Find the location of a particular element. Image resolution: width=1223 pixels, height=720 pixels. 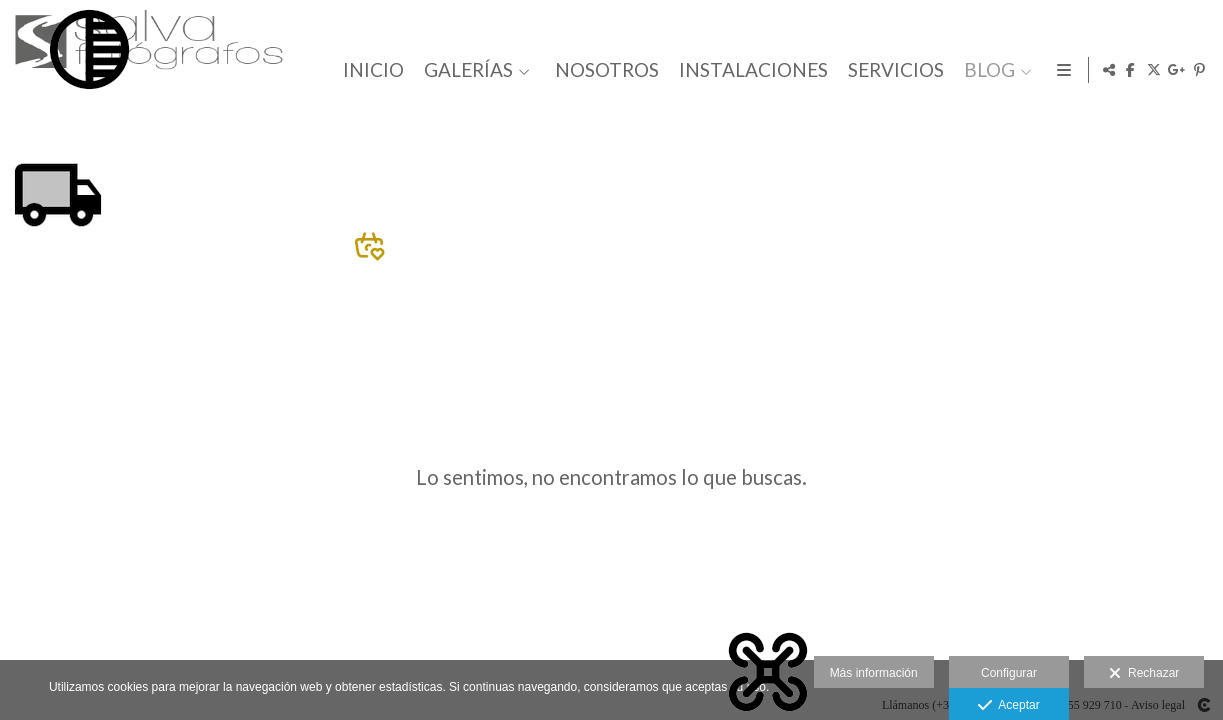

track your delivery status is located at coordinates (58, 195).